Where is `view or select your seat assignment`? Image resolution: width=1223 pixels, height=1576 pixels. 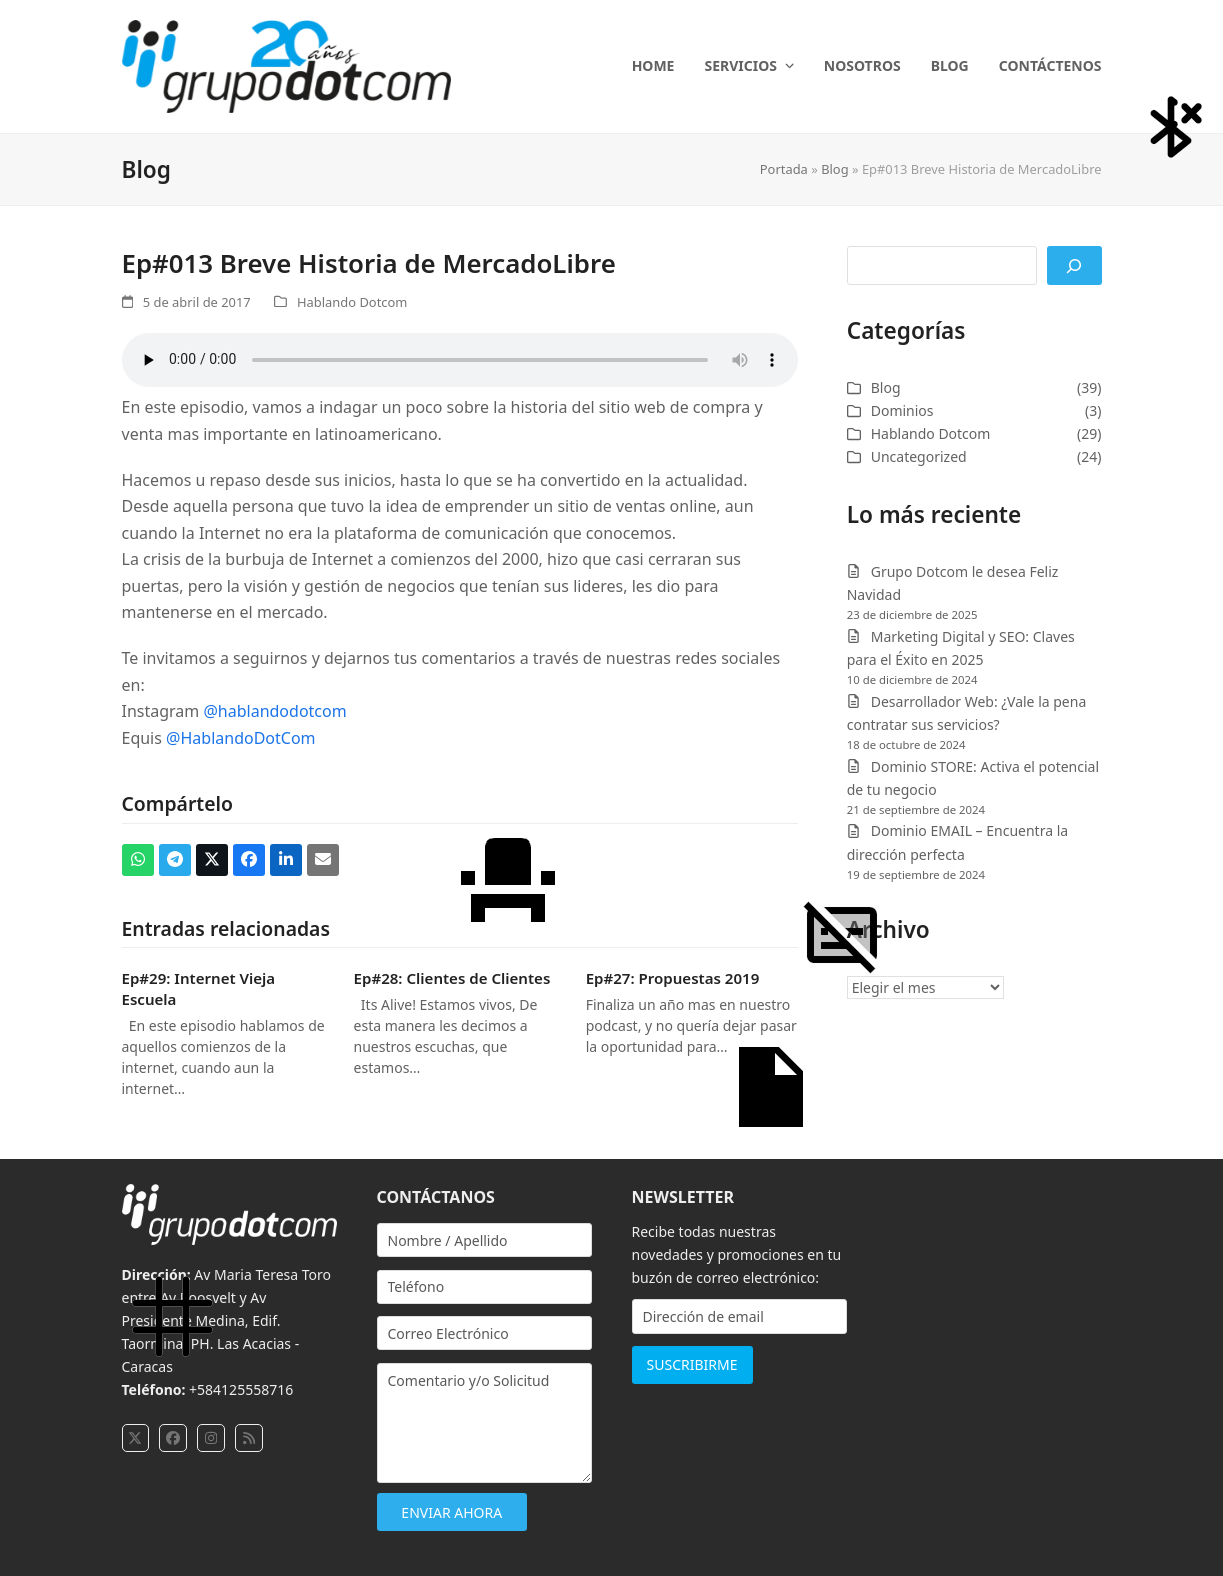
view or select your seat assignment is located at coordinates (508, 880).